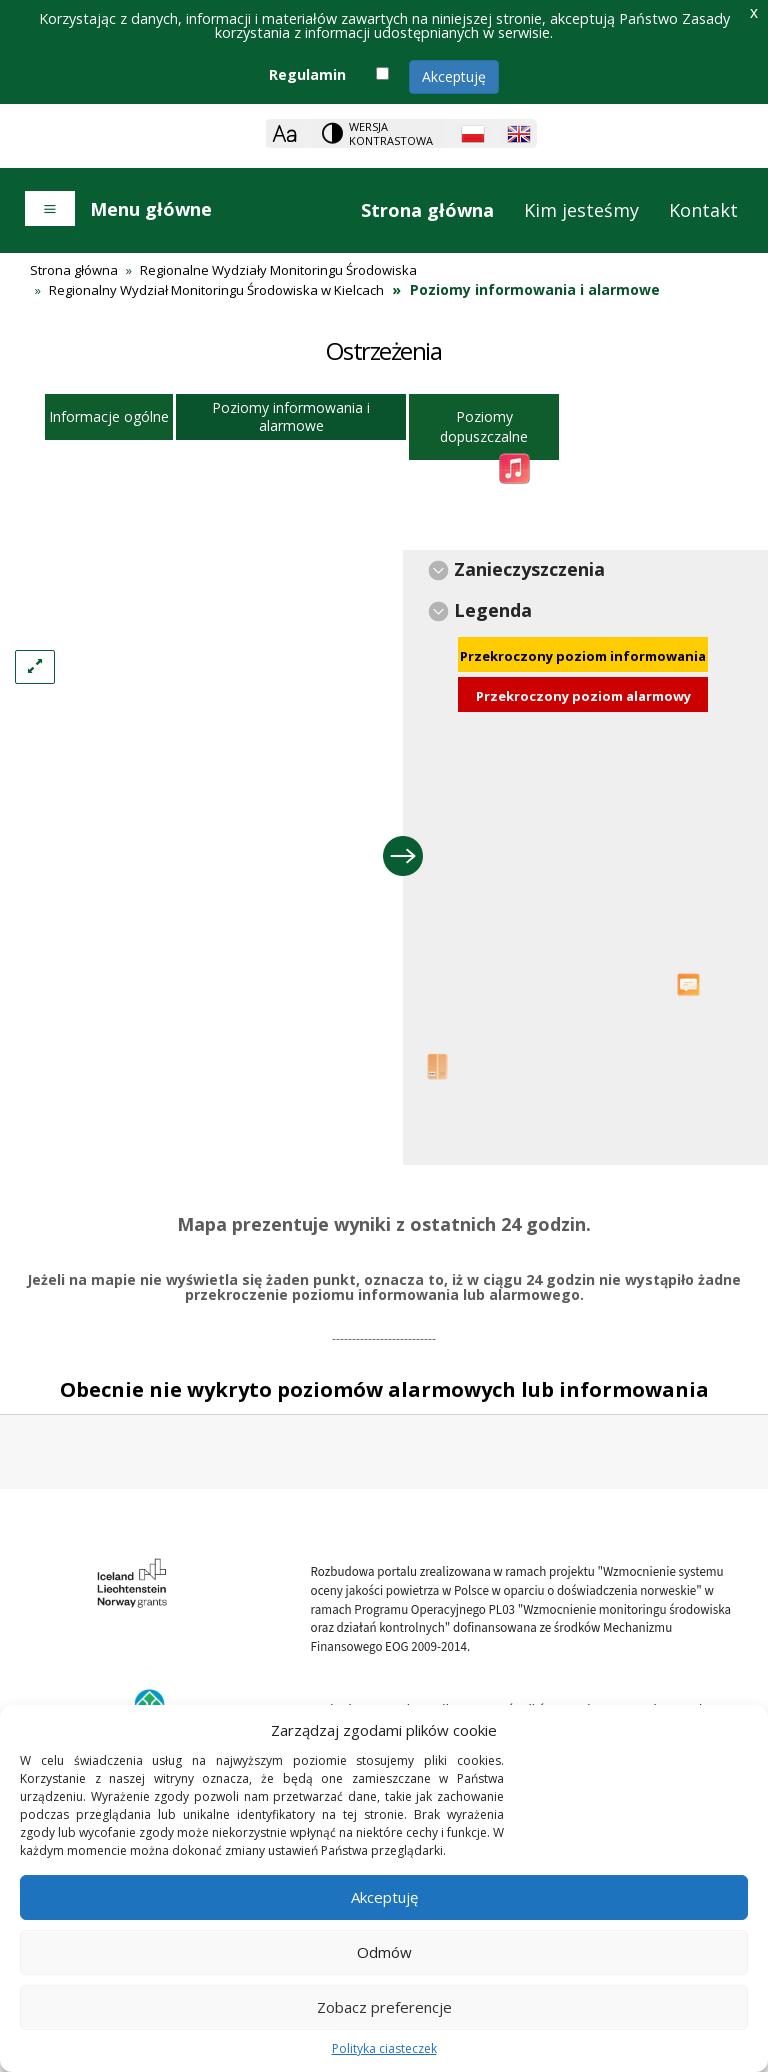 Image resolution: width=768 pixels, height=2072 pixels. What do you see at coordinates (437, 1066) in the screenshot?
I see `compressed or archived file type` at bounding box center [437, 1066].